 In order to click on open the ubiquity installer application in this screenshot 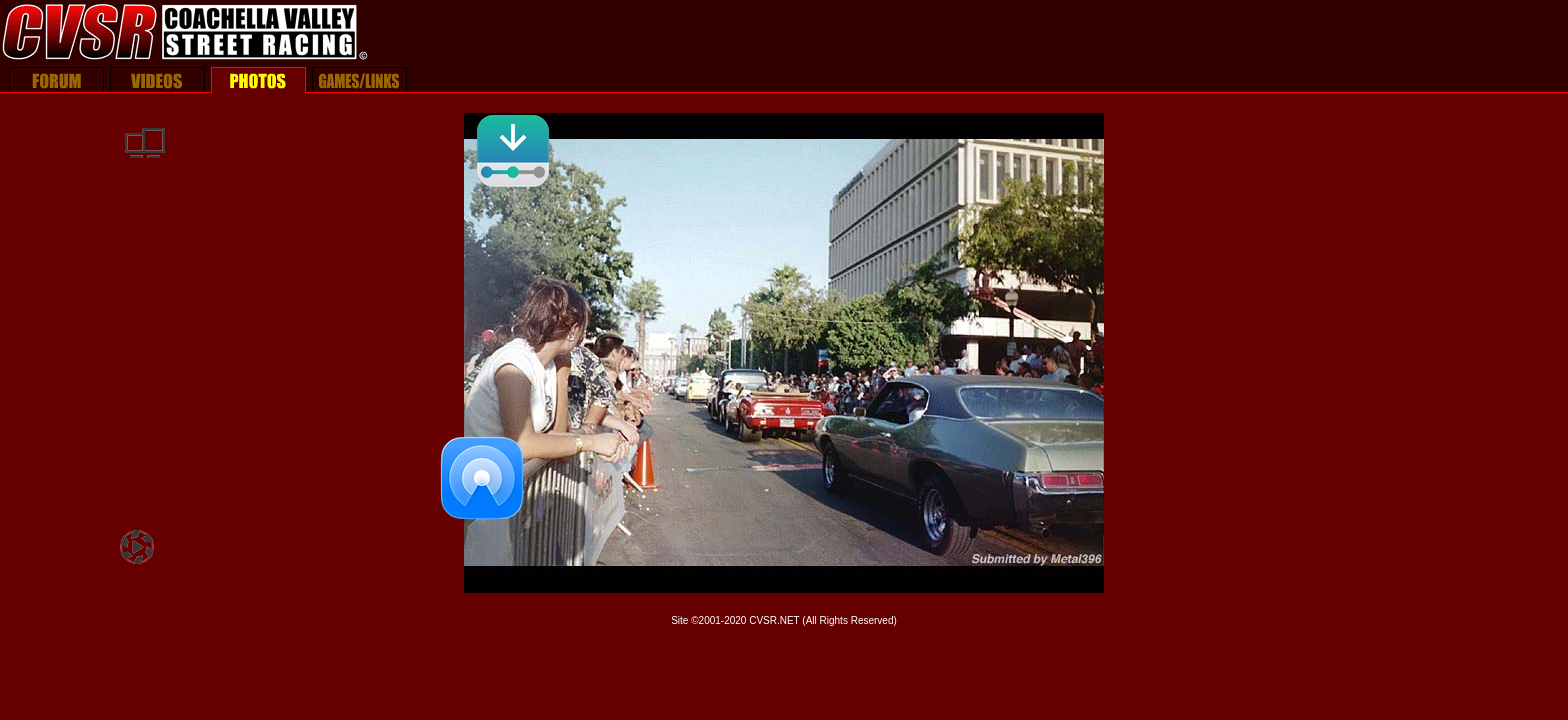, I will do `click(513, 151)`.